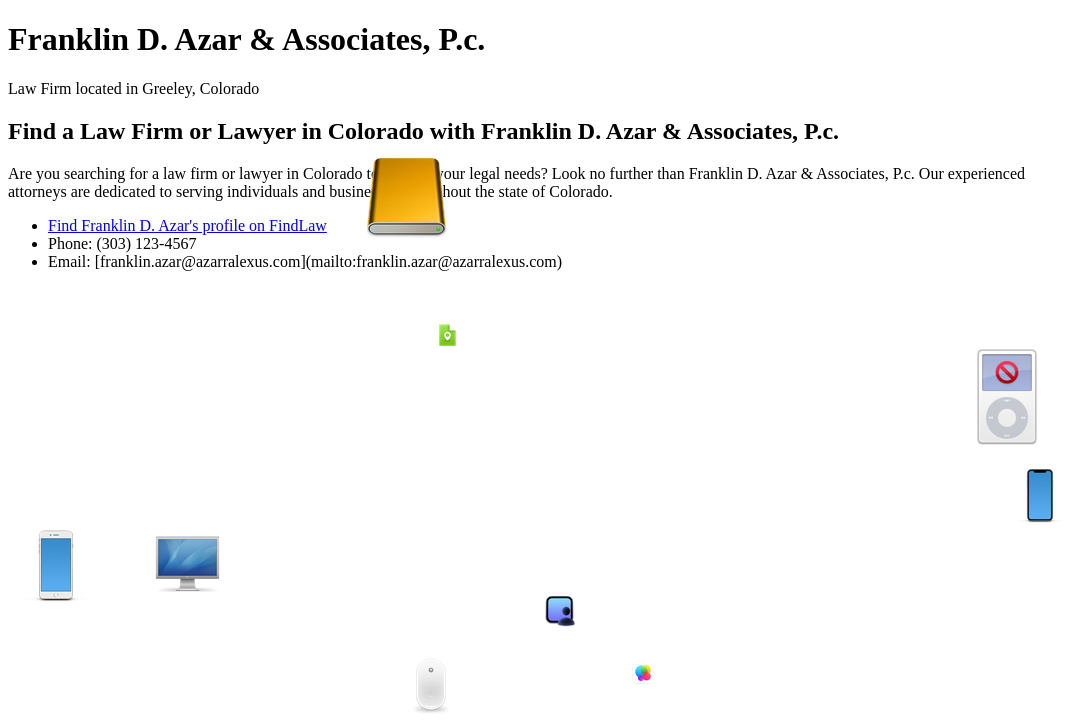 Image resolution: width=1089 pixels, height=720 pixels. Describe the element at coordinates (447, 335) in the screenshot. I see `openstreetmap data file` at that location.